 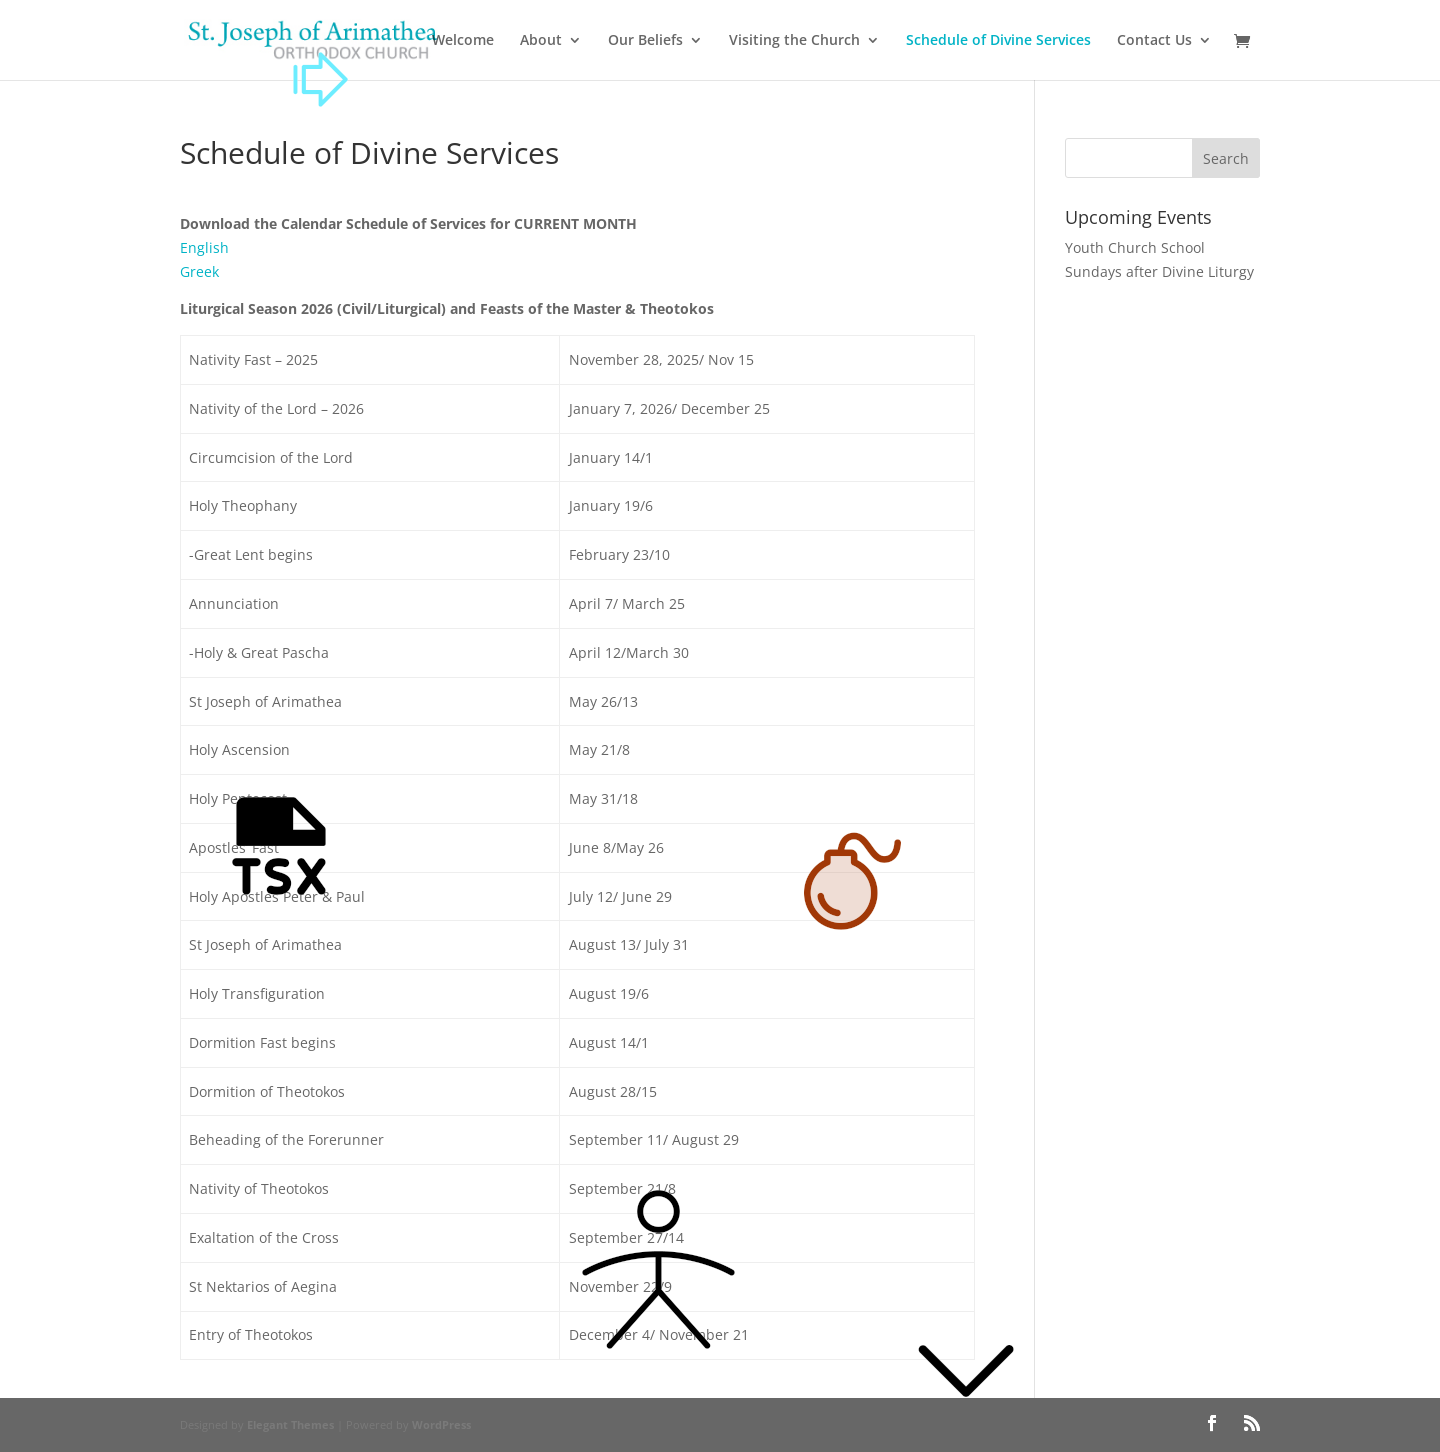 I want to click on indicates a destructive or irreversible action, so click(x=847, y=879).